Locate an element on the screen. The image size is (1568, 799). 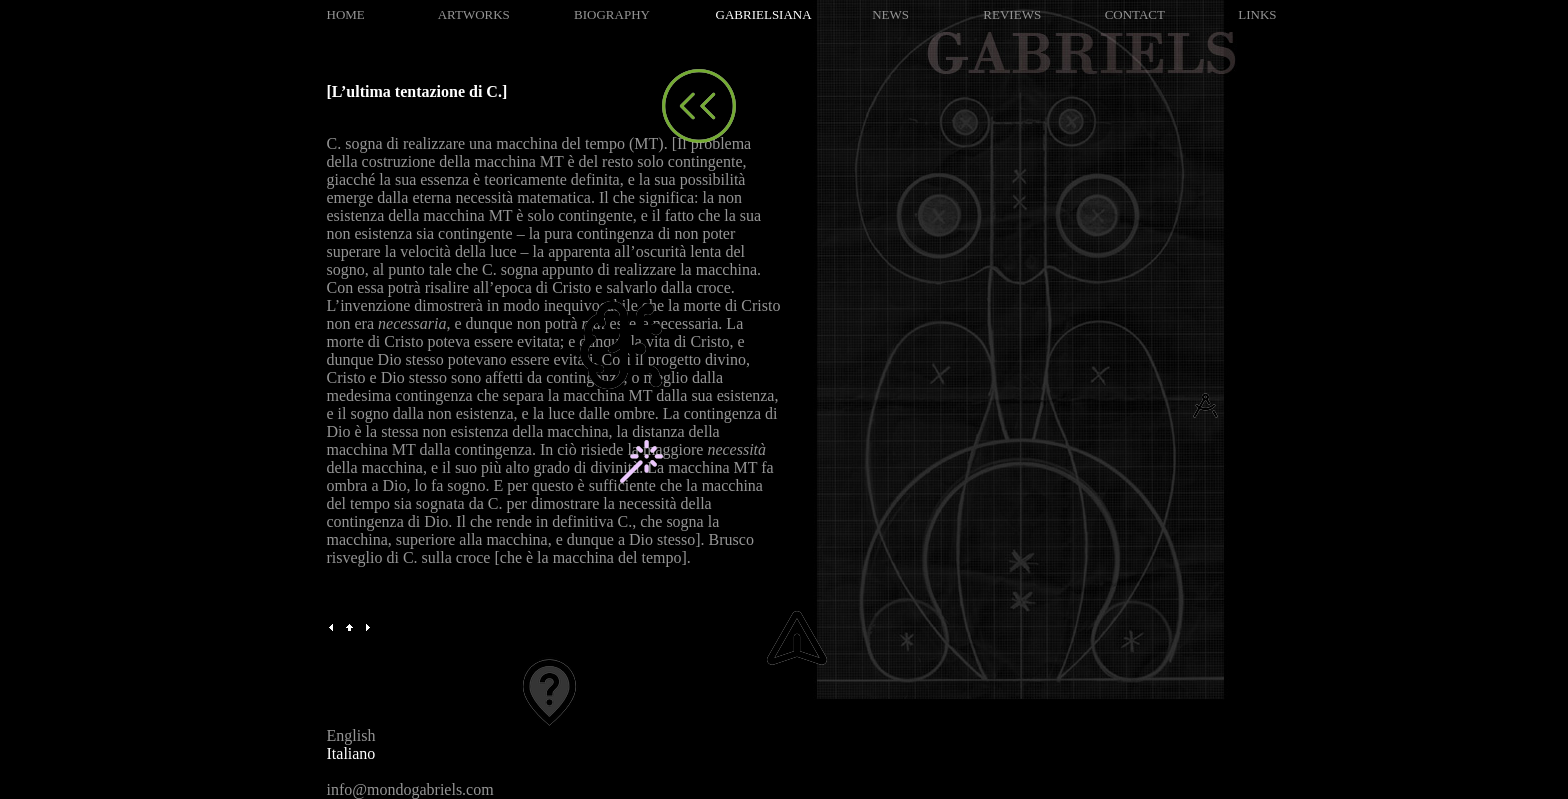
unknown or unidentified location is located at coordinates (549, 692).